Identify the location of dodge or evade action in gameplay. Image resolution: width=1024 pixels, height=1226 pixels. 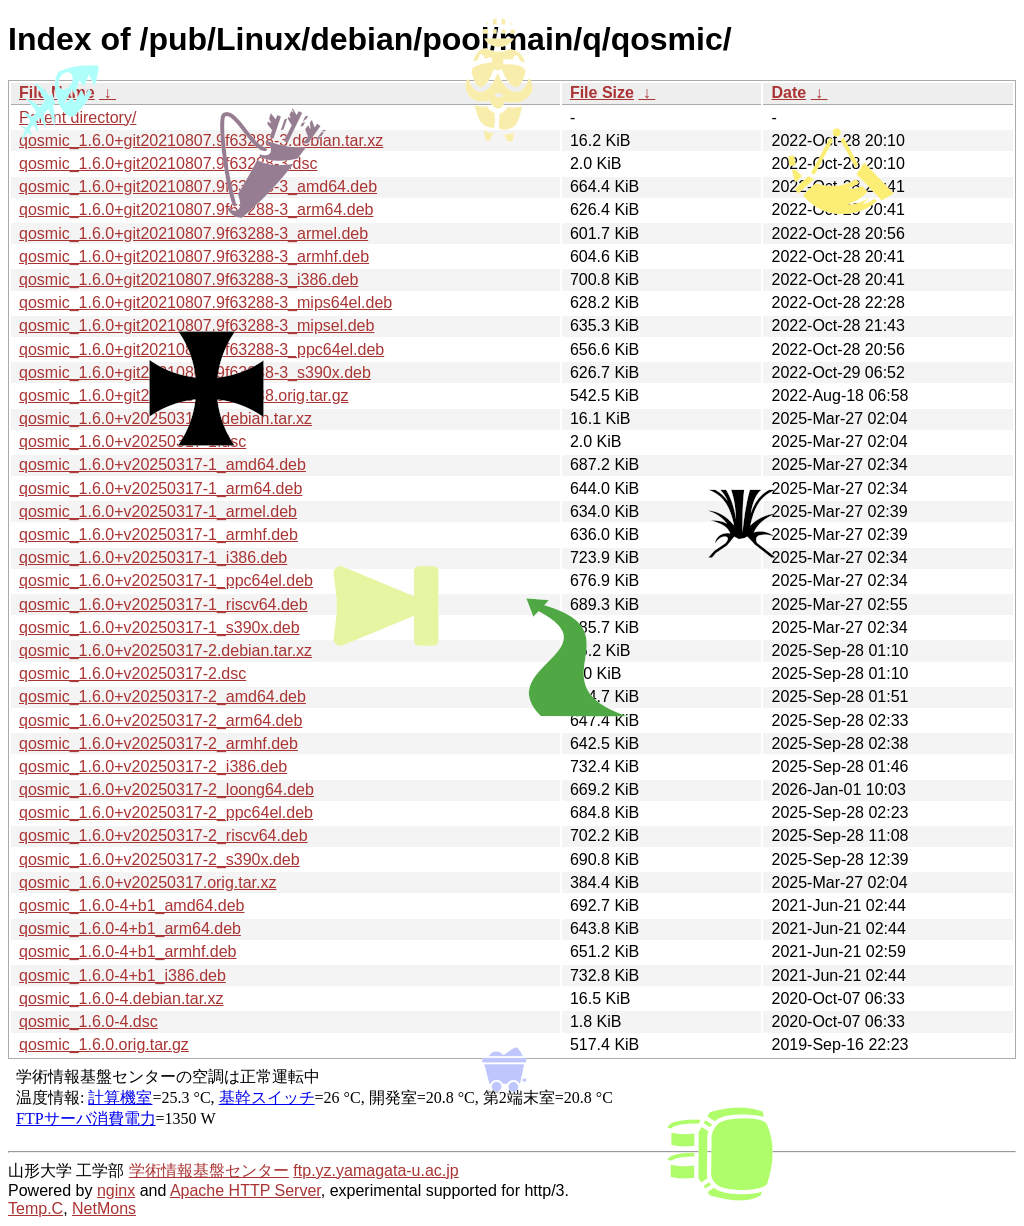
(573, 658).